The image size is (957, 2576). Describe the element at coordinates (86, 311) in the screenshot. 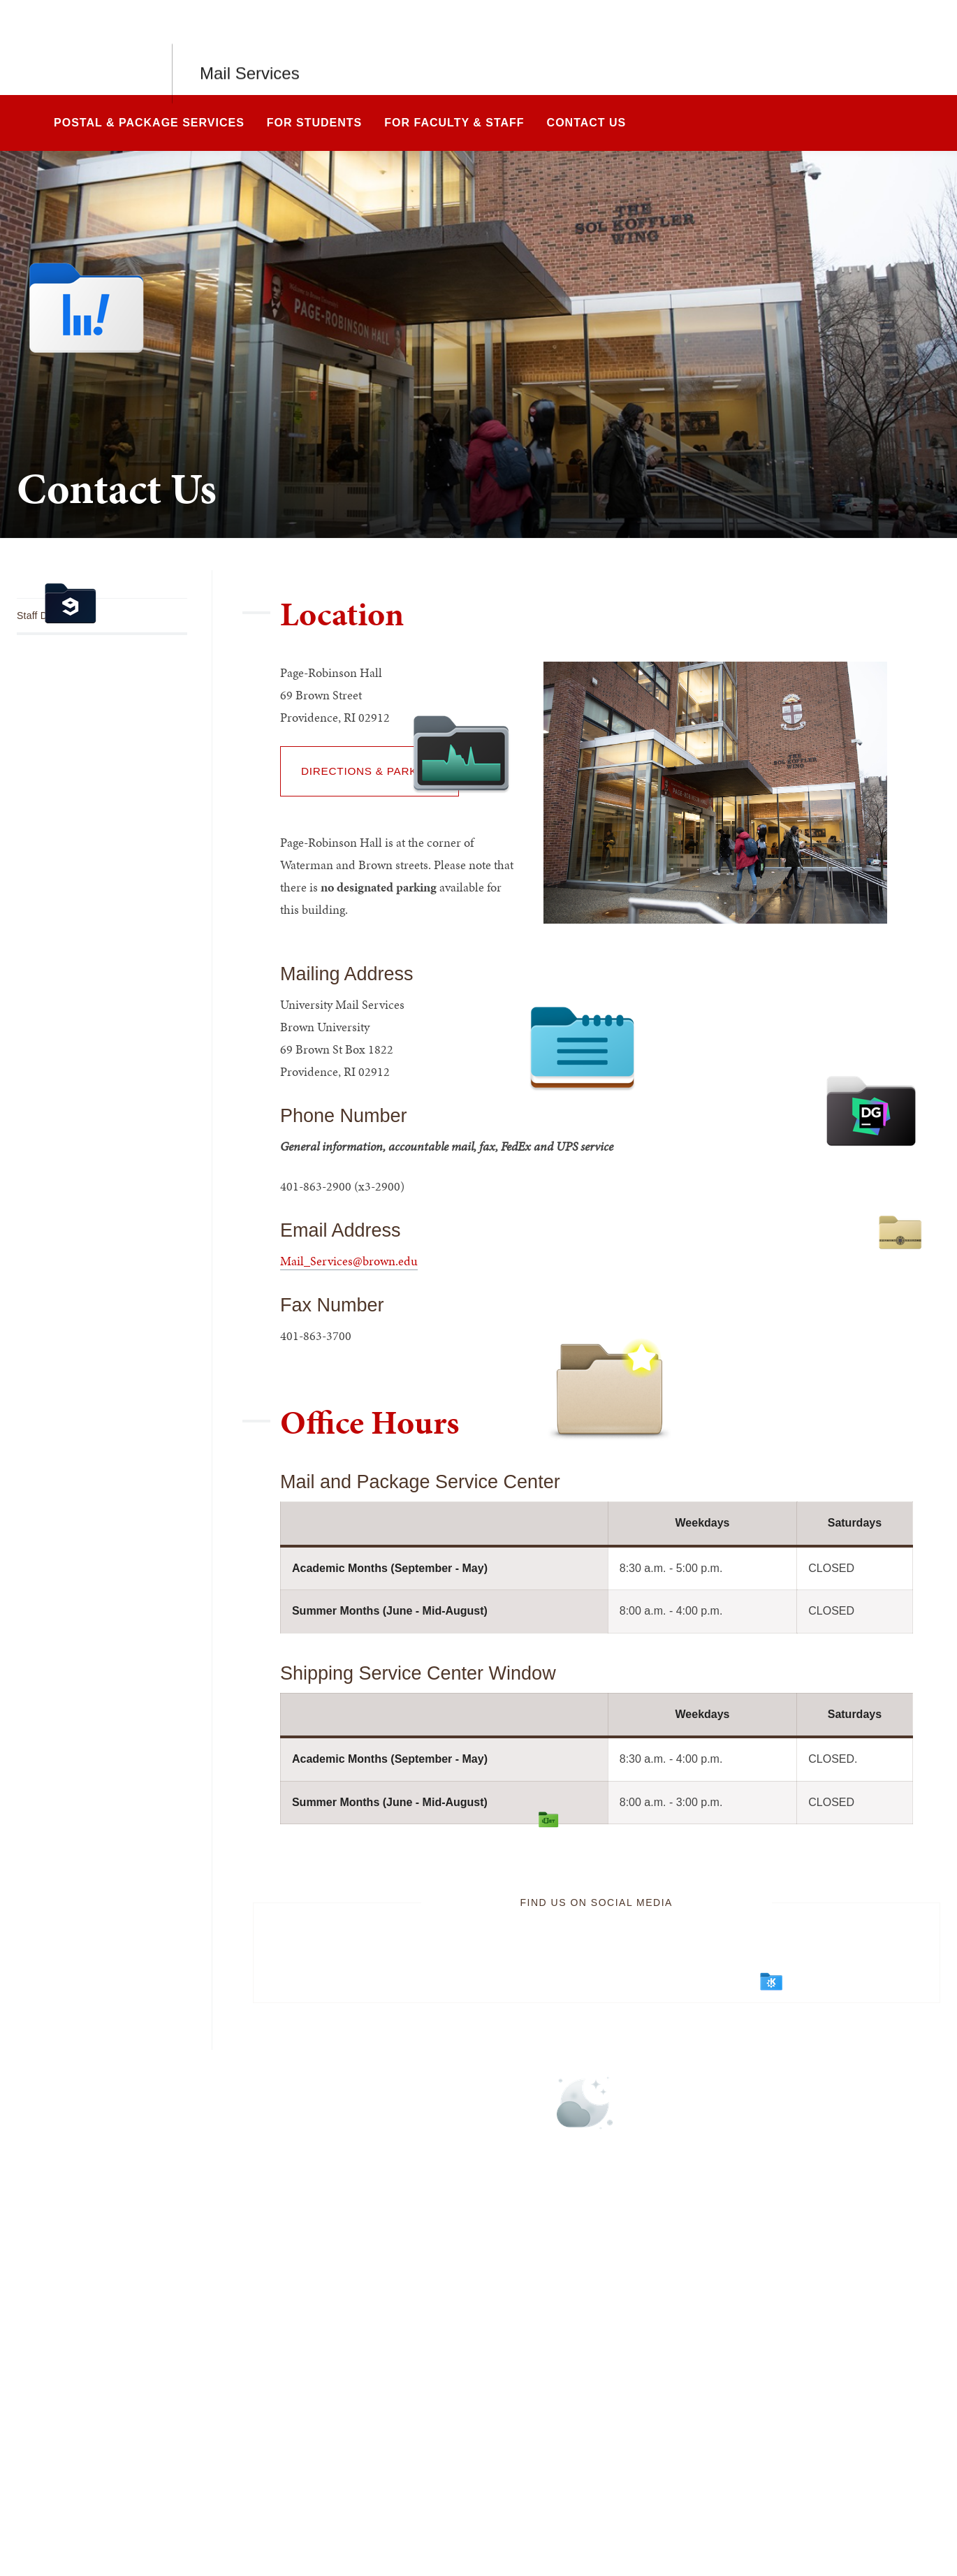

I see `open 4k downloader files folder` at that location.